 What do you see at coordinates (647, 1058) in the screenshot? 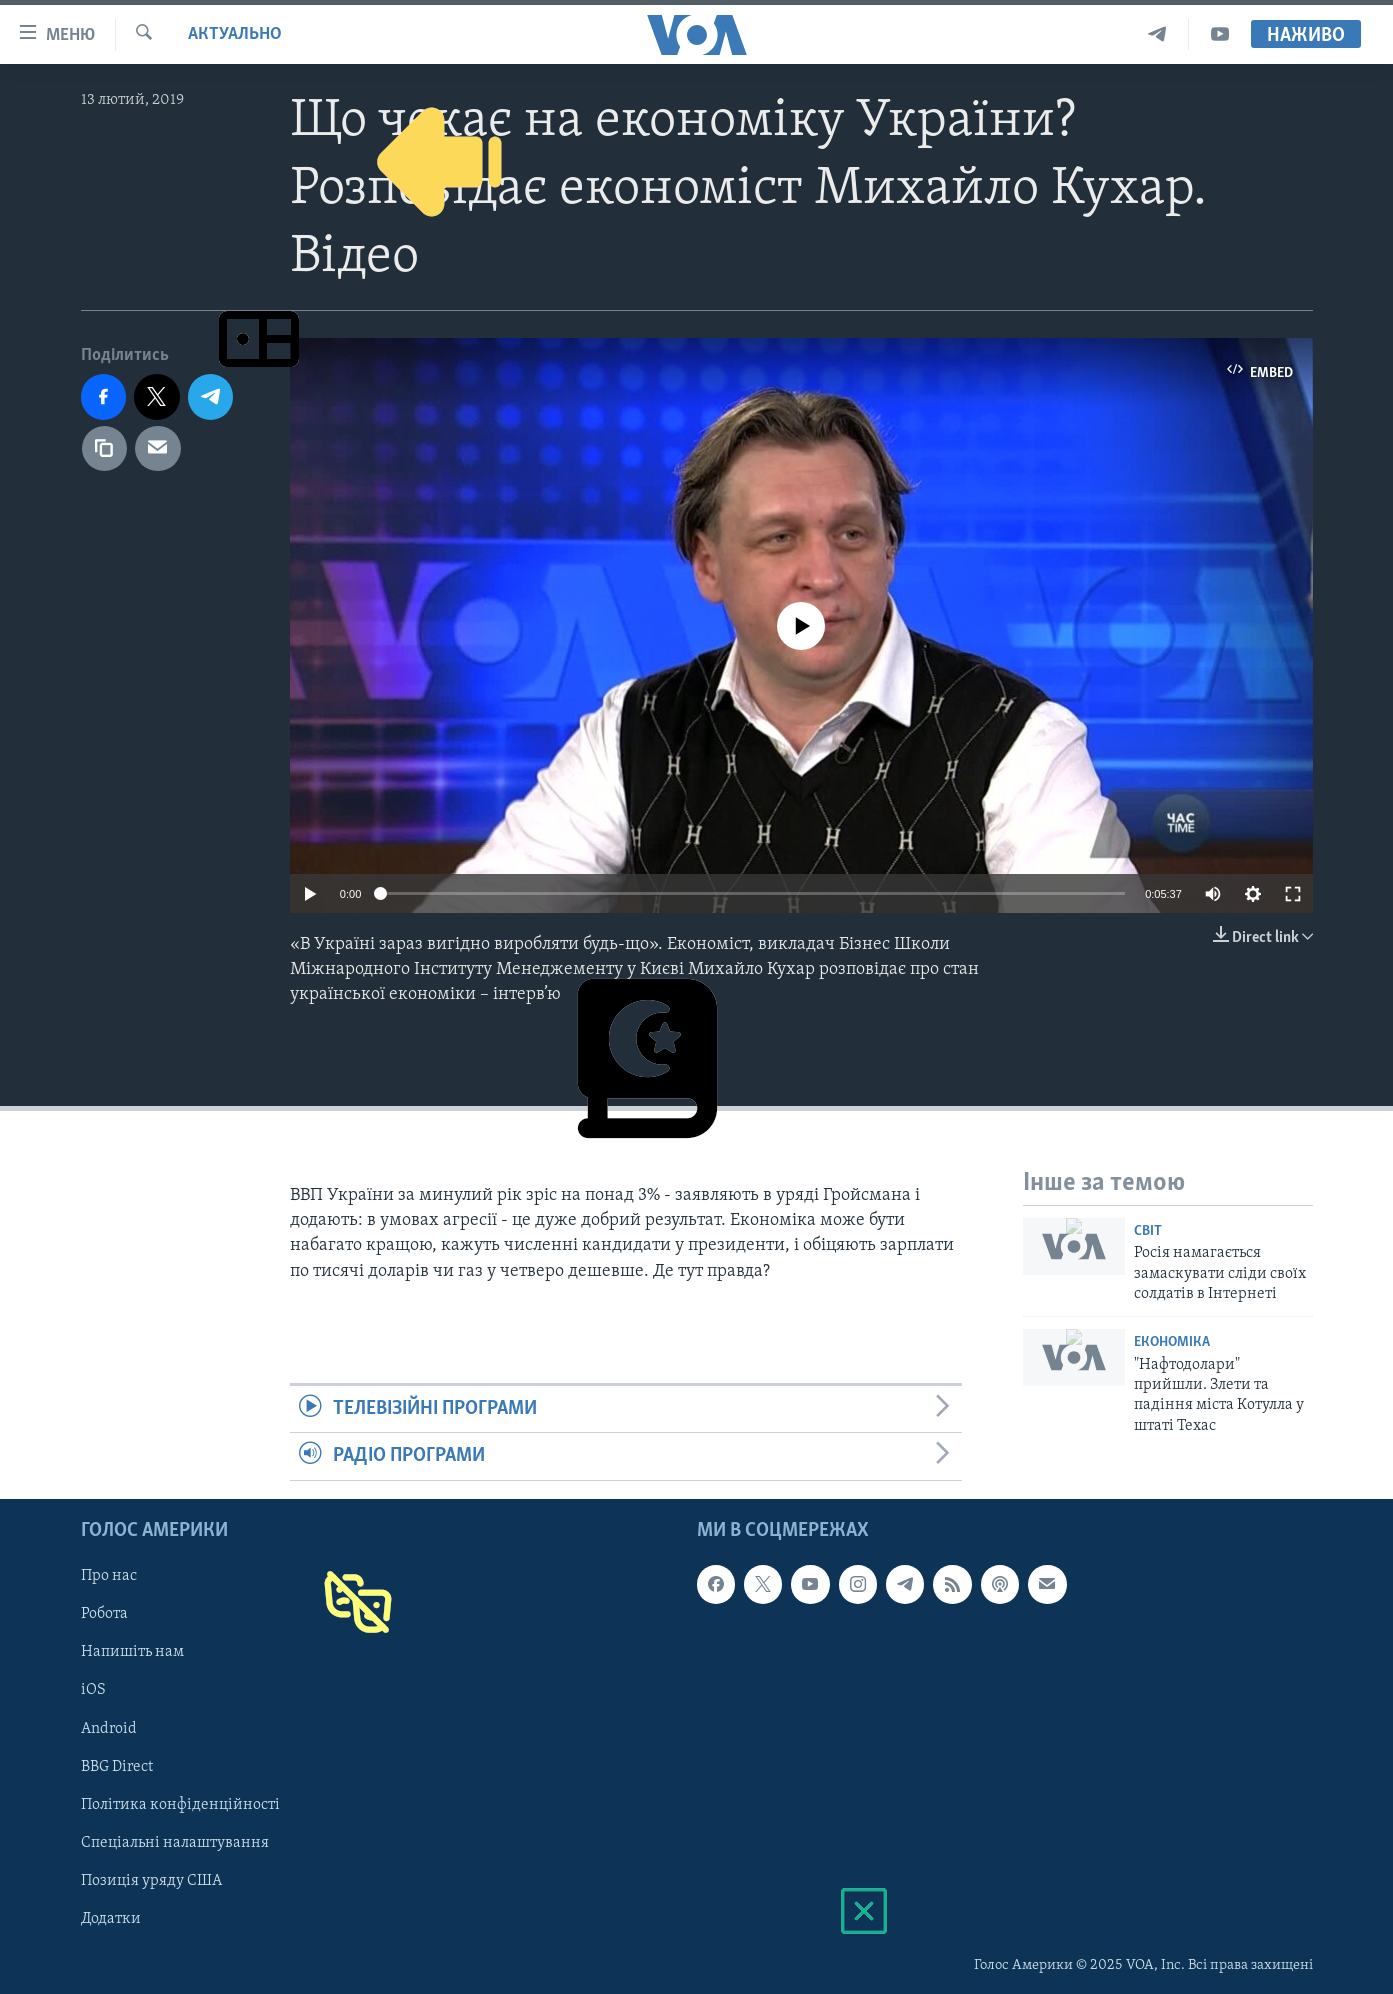
I see `access quran or islamic religious texts` at bounding box center [647, 1058].